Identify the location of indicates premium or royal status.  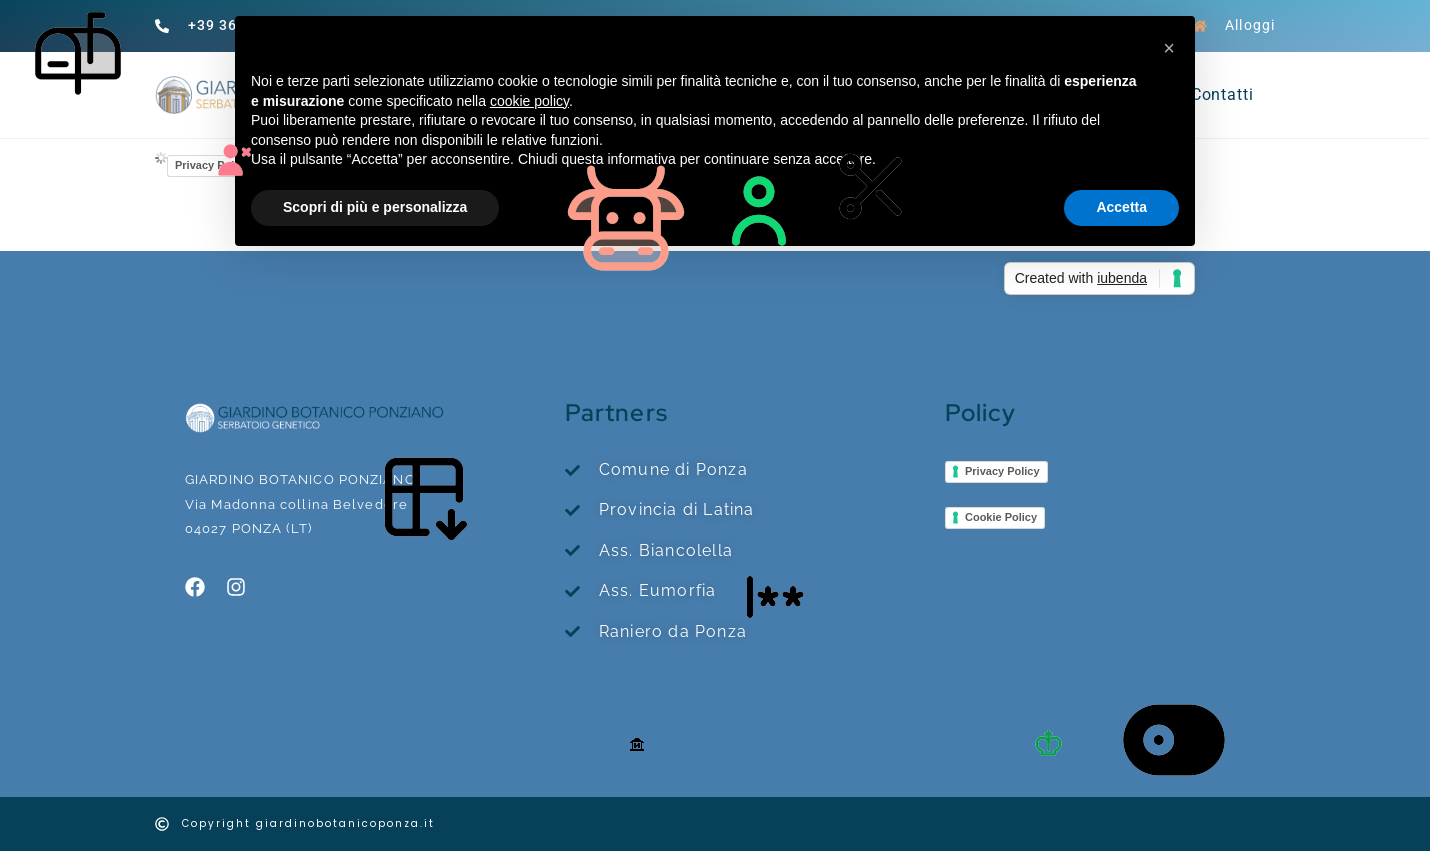
(1048, 744).